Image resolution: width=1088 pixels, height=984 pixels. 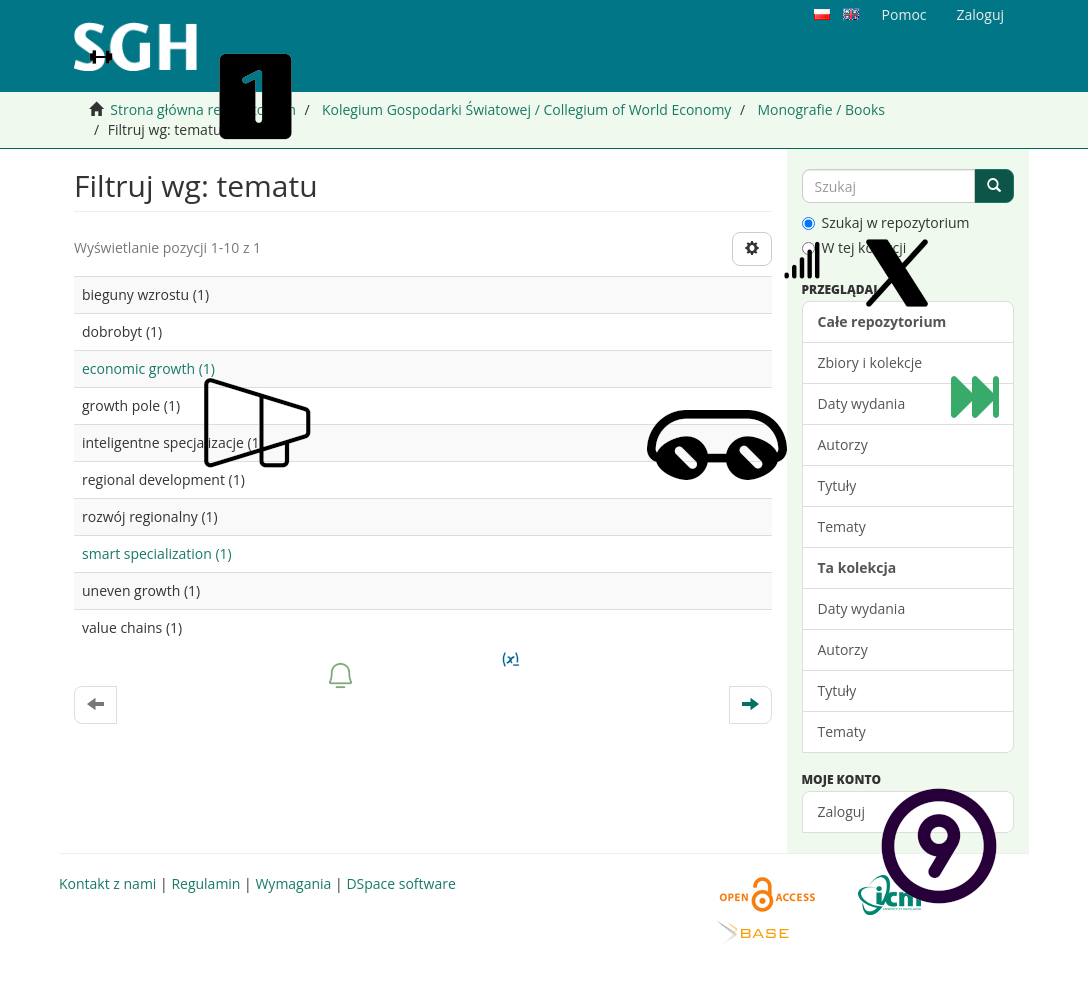 I want to click on skip to the next track, so click(x=975, y=397).